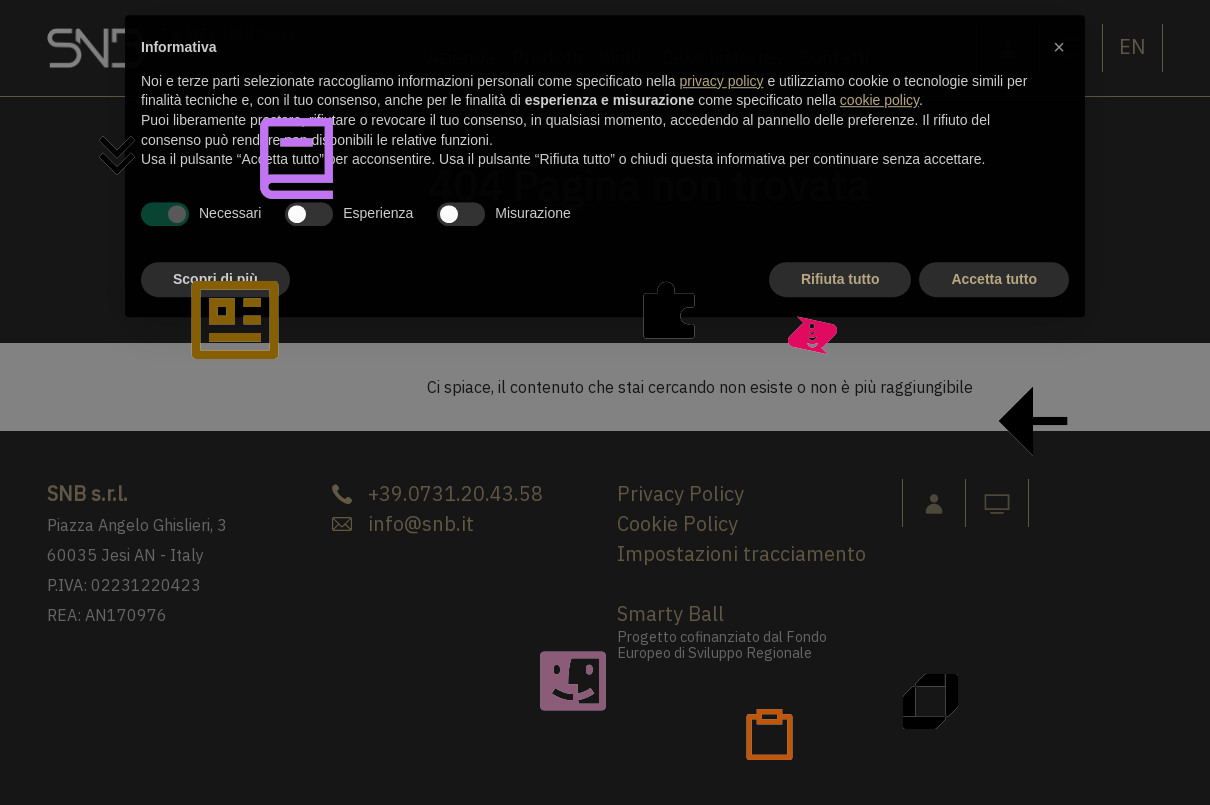 This screenshot has width=1210, height=805. Describe the element at coordinates (669, 313) in the screenshot. I see `access plugins or extensions` at that location.